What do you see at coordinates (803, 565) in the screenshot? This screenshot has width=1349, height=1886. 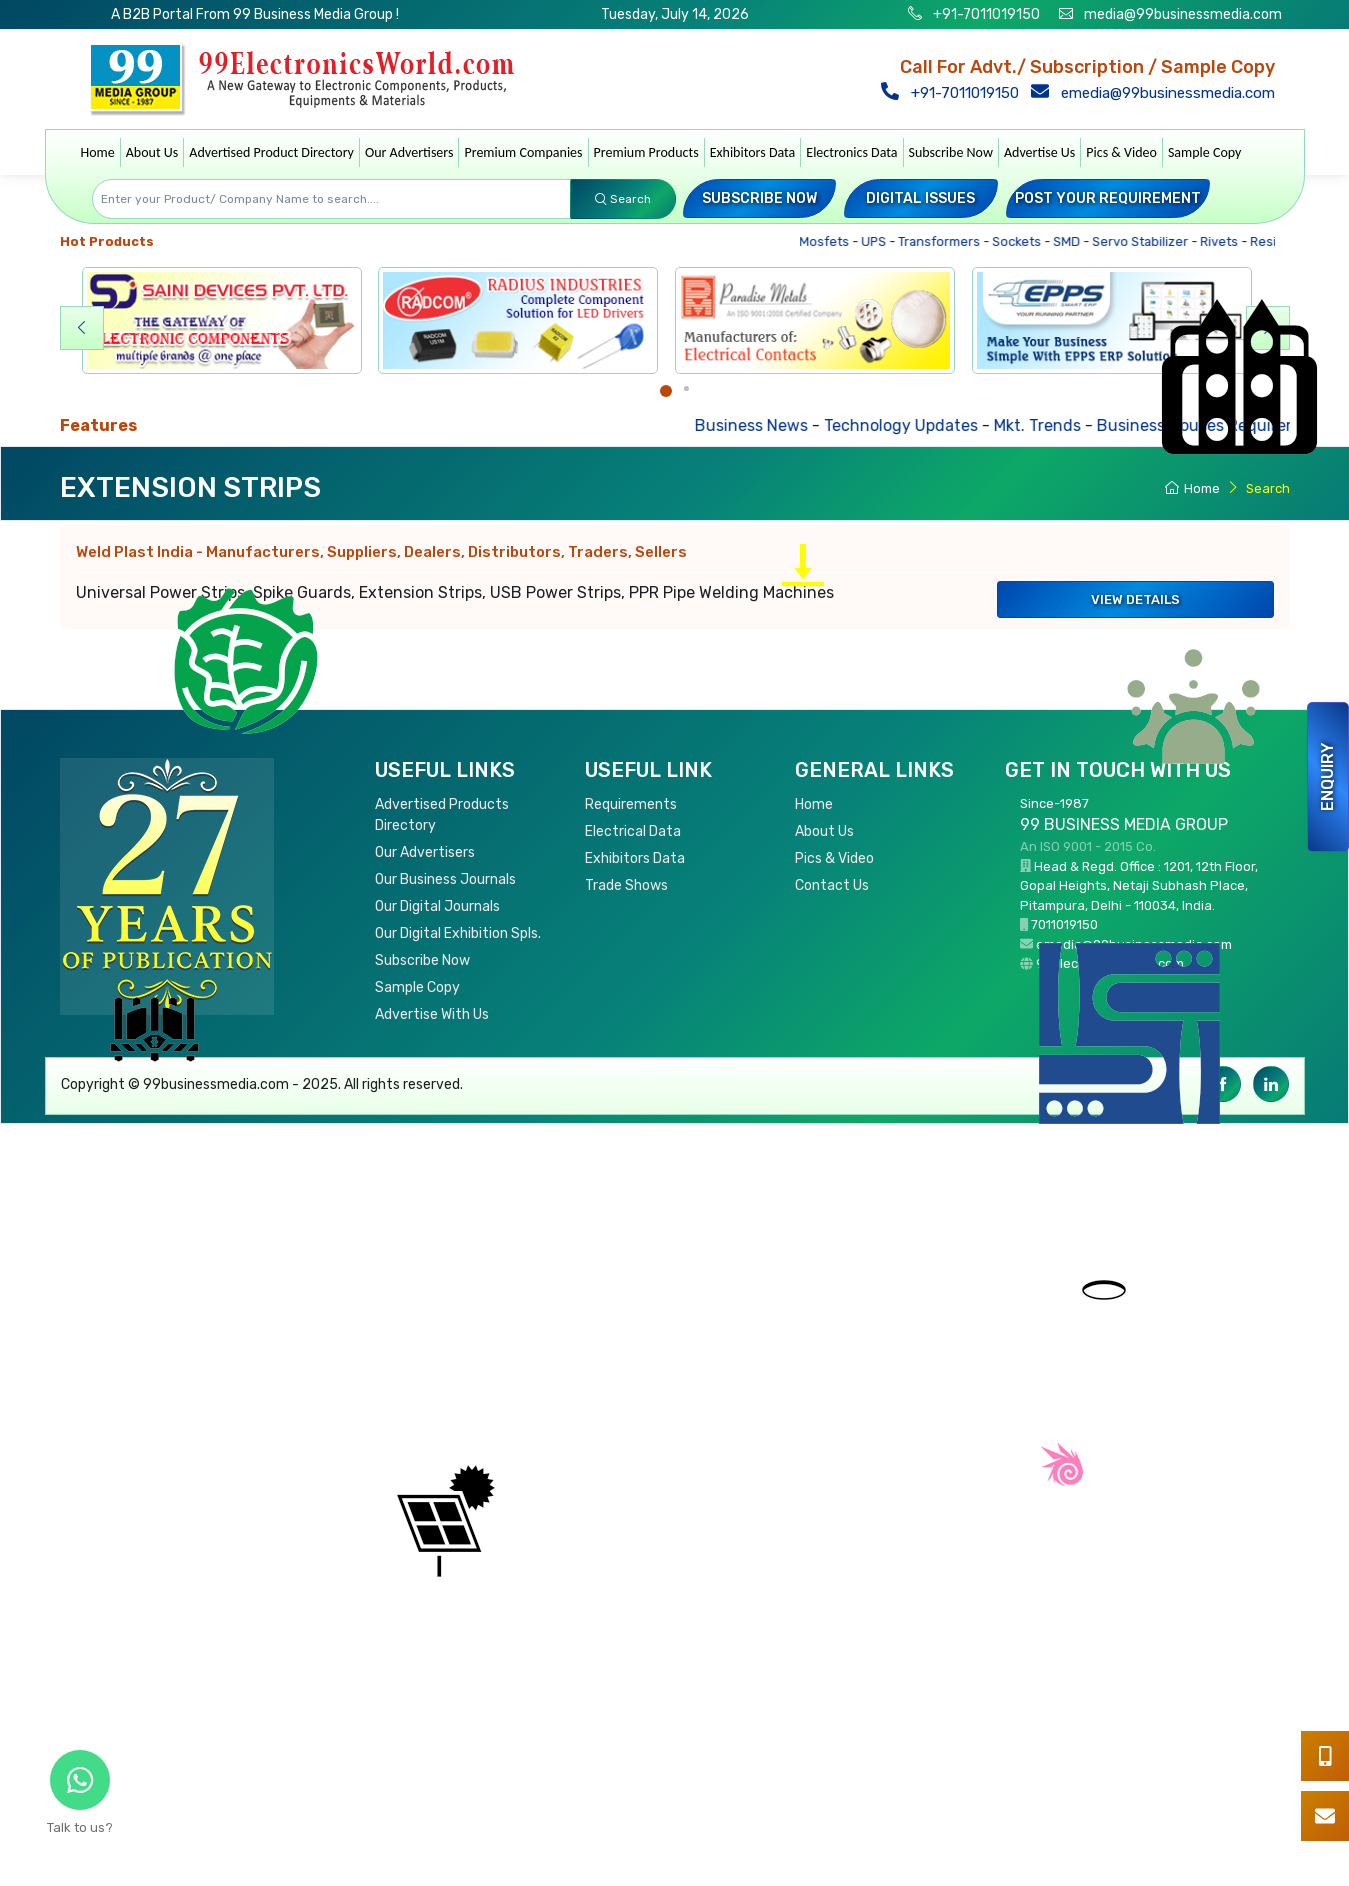 I see `download or save a file` at bounding box center [803, 565].